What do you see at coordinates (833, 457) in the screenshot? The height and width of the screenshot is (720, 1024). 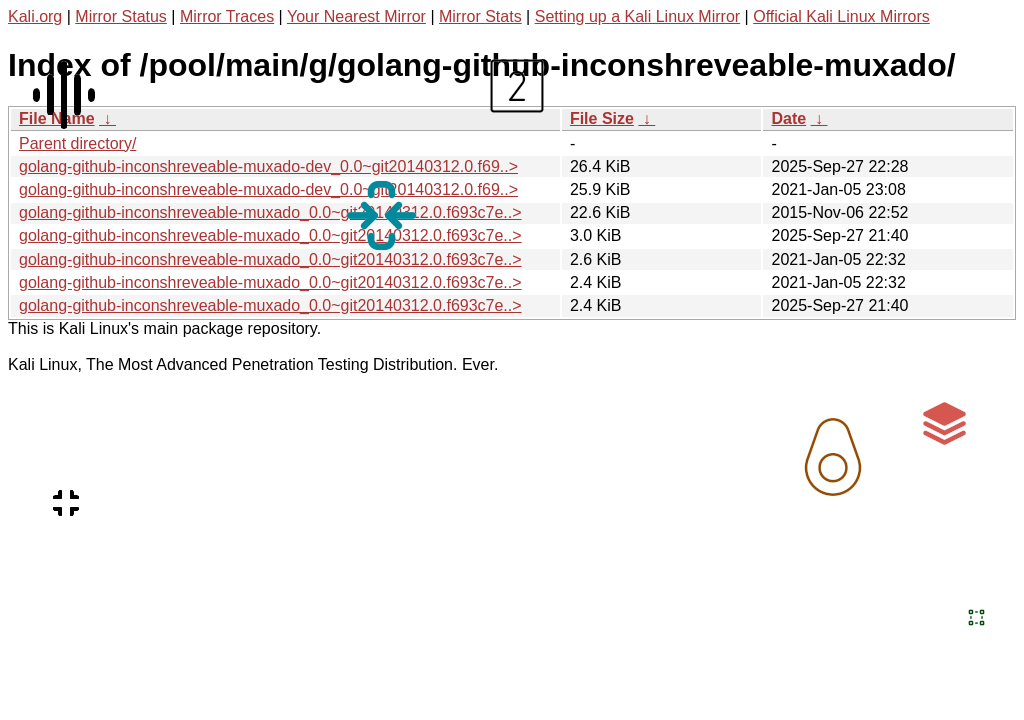 I see `indicates healthy or vegetarian food options` at bounding box center [833, 457].